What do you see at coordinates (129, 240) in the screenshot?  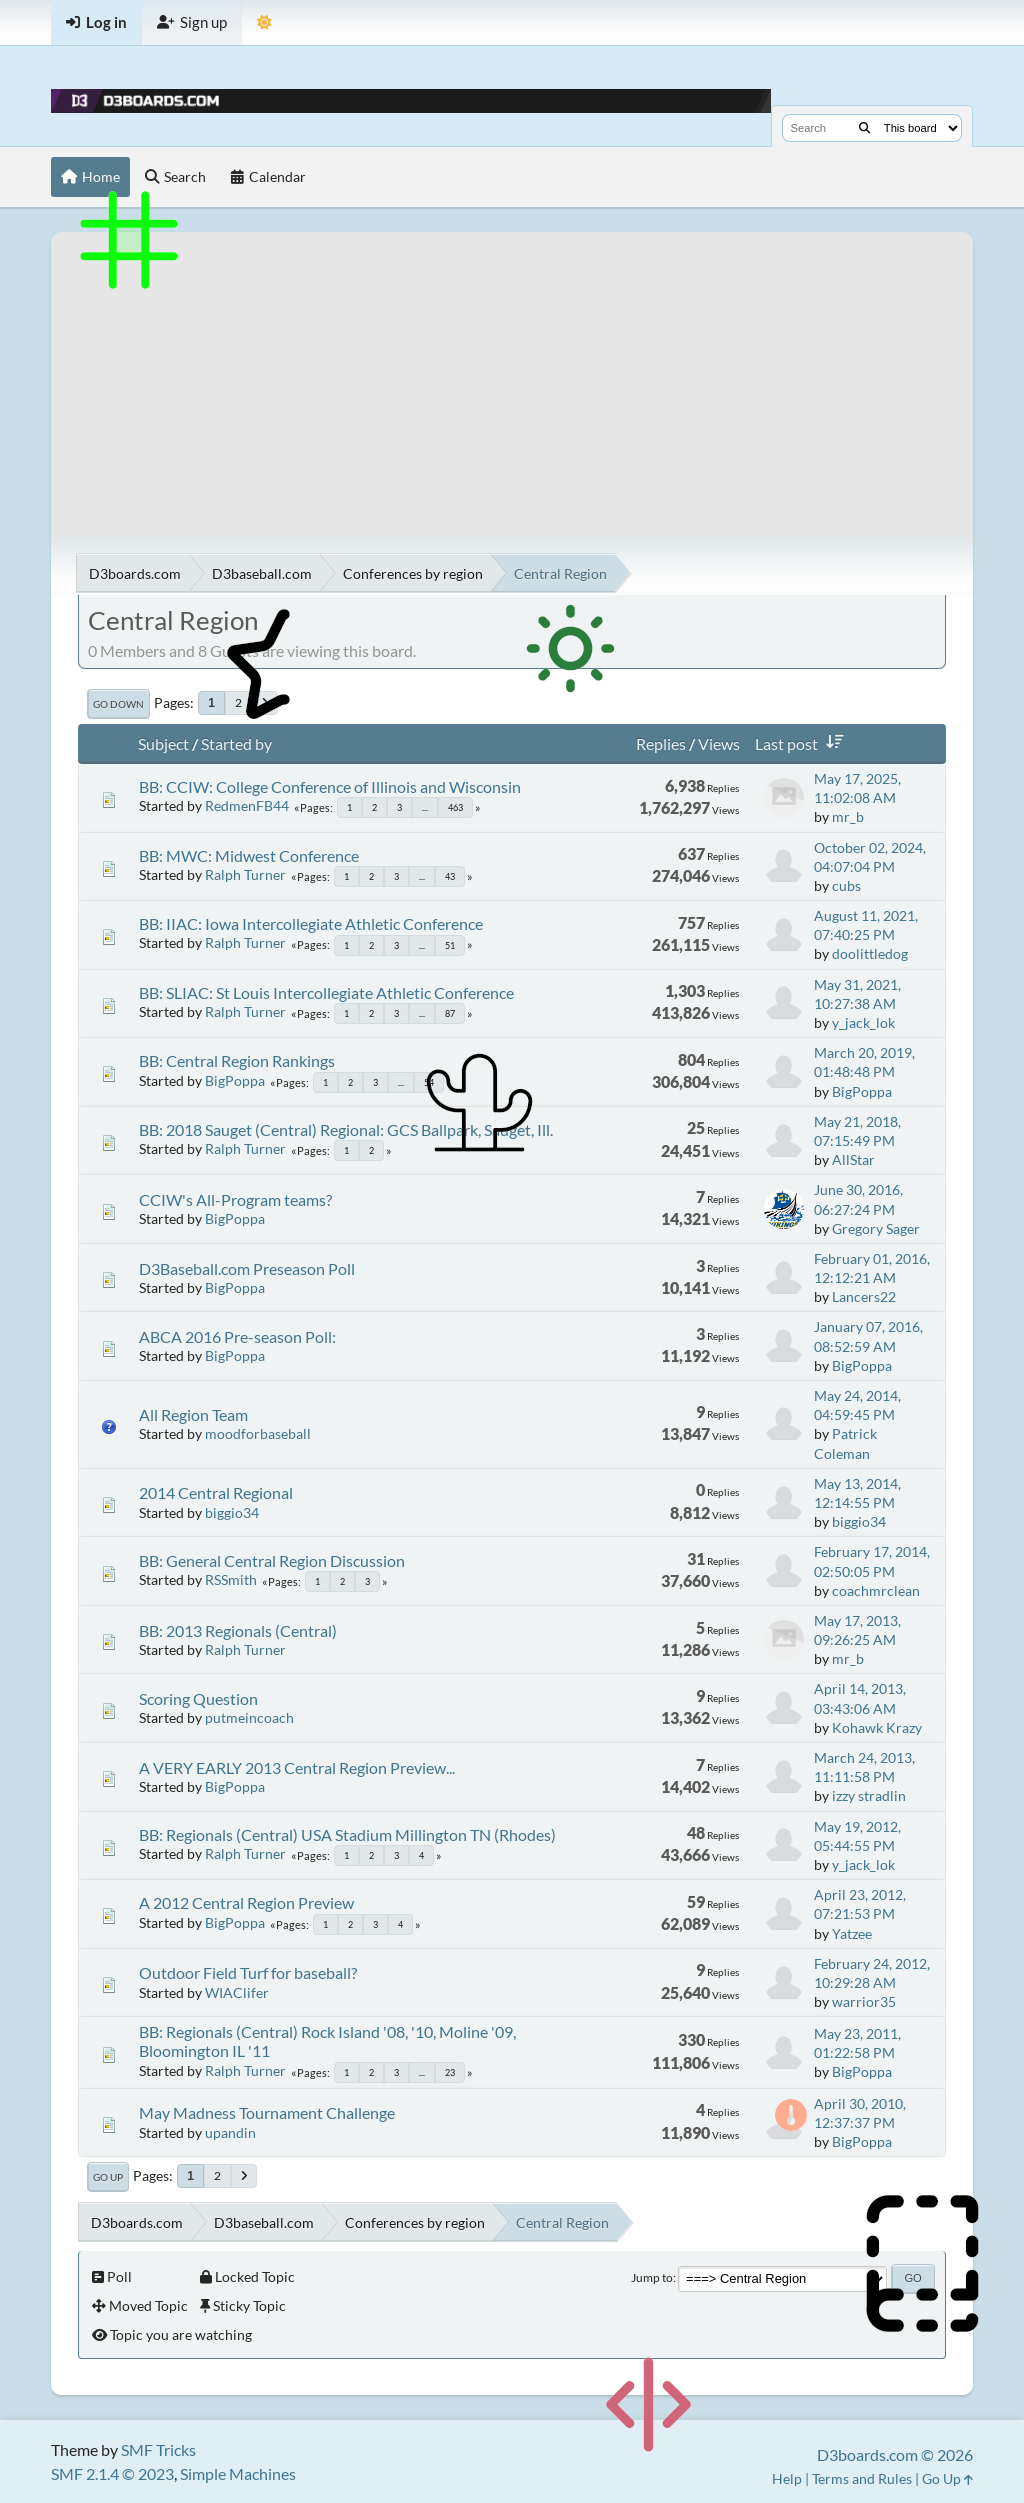 I see `add or view hashtags` at bounding box center [129, 240].